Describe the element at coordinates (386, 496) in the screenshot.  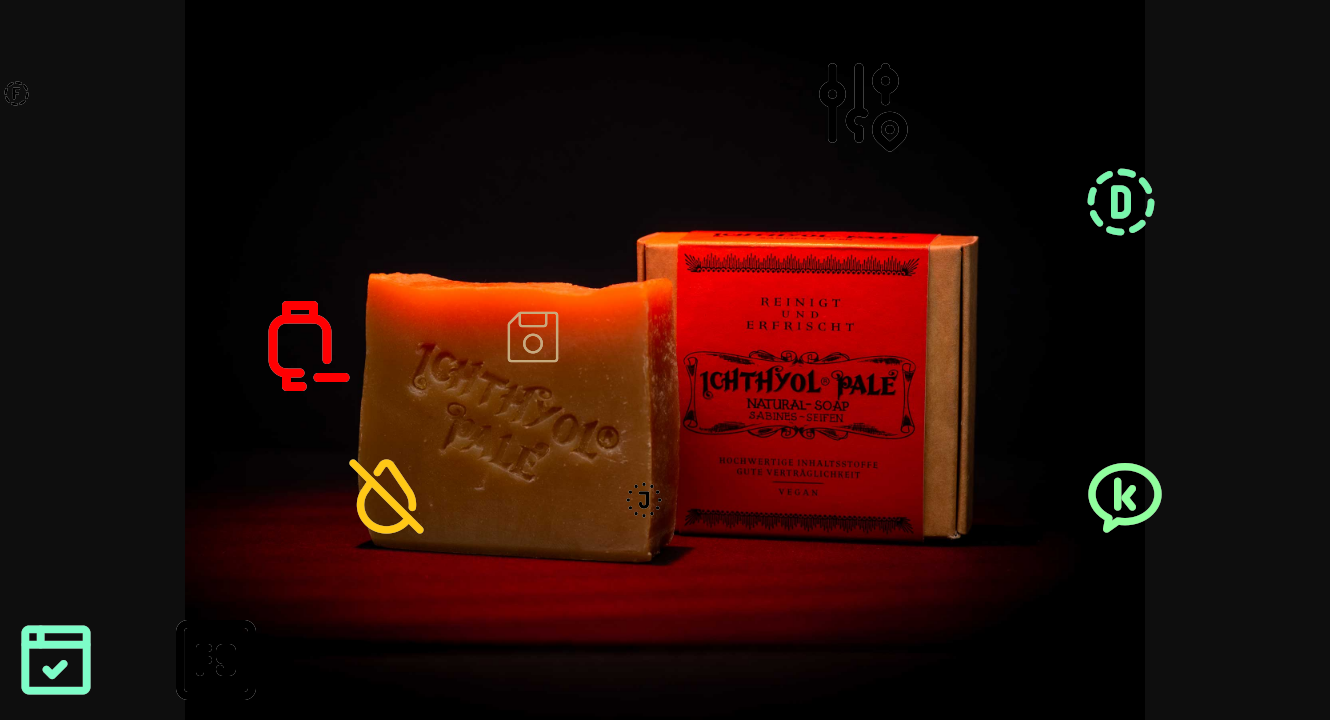
I see `disable water or liquid-related features` at that location.